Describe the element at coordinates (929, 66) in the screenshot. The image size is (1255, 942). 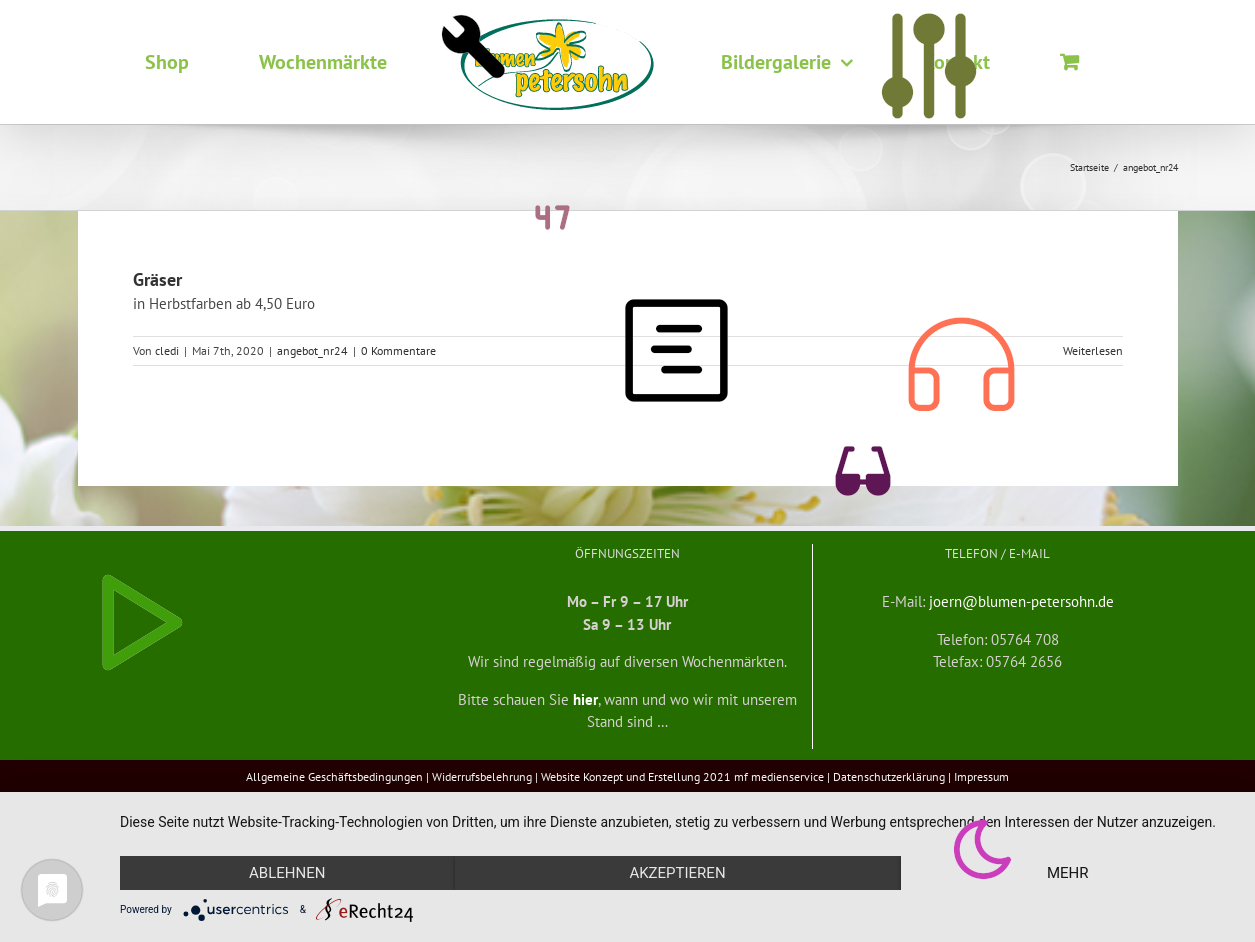
I see `open settings or preferences` at that location.